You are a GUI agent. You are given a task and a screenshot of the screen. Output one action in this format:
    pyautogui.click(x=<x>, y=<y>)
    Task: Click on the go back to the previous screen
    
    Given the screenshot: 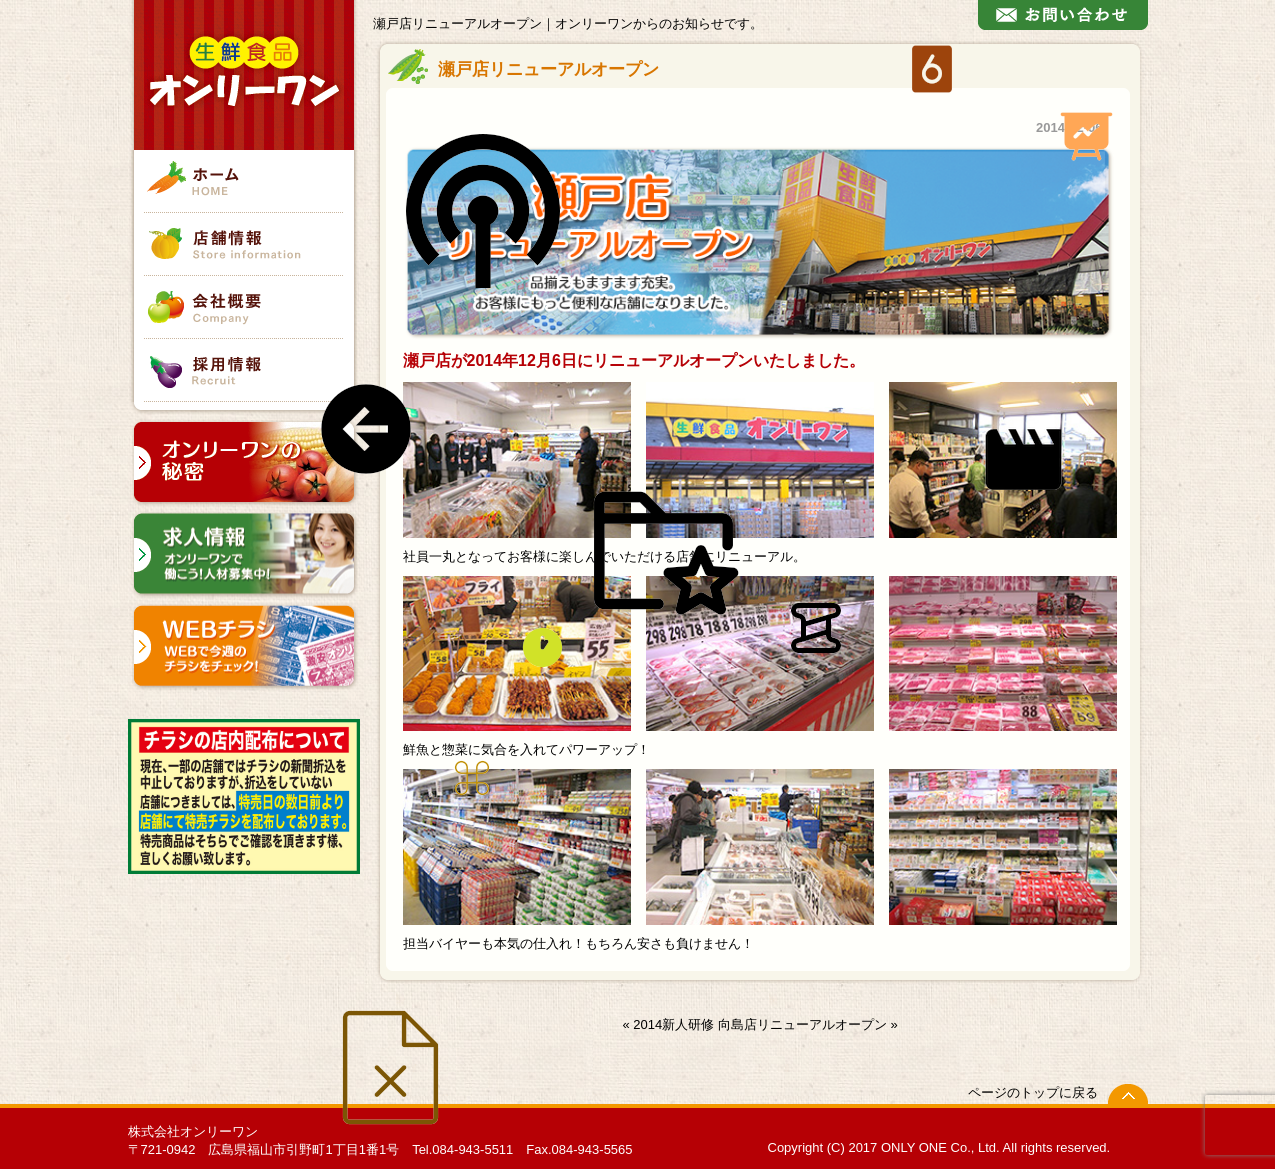 What is the action you would take?
    pyautogui.click(x=366, y=429)
    